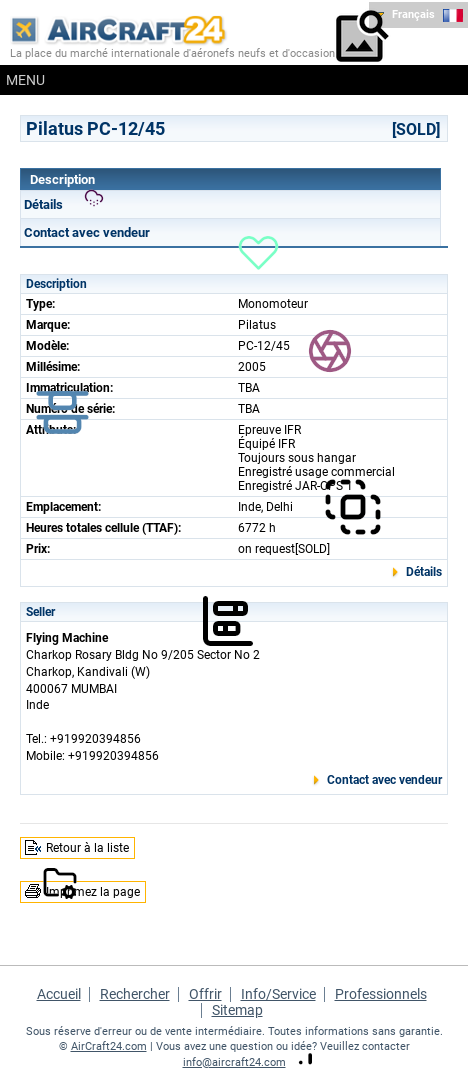 The height and width of the screenshot is (1070, 468). Describe the element at coordinates (94, 198) in the screenshot. I see `indicates snowy weather conditions` at that location.